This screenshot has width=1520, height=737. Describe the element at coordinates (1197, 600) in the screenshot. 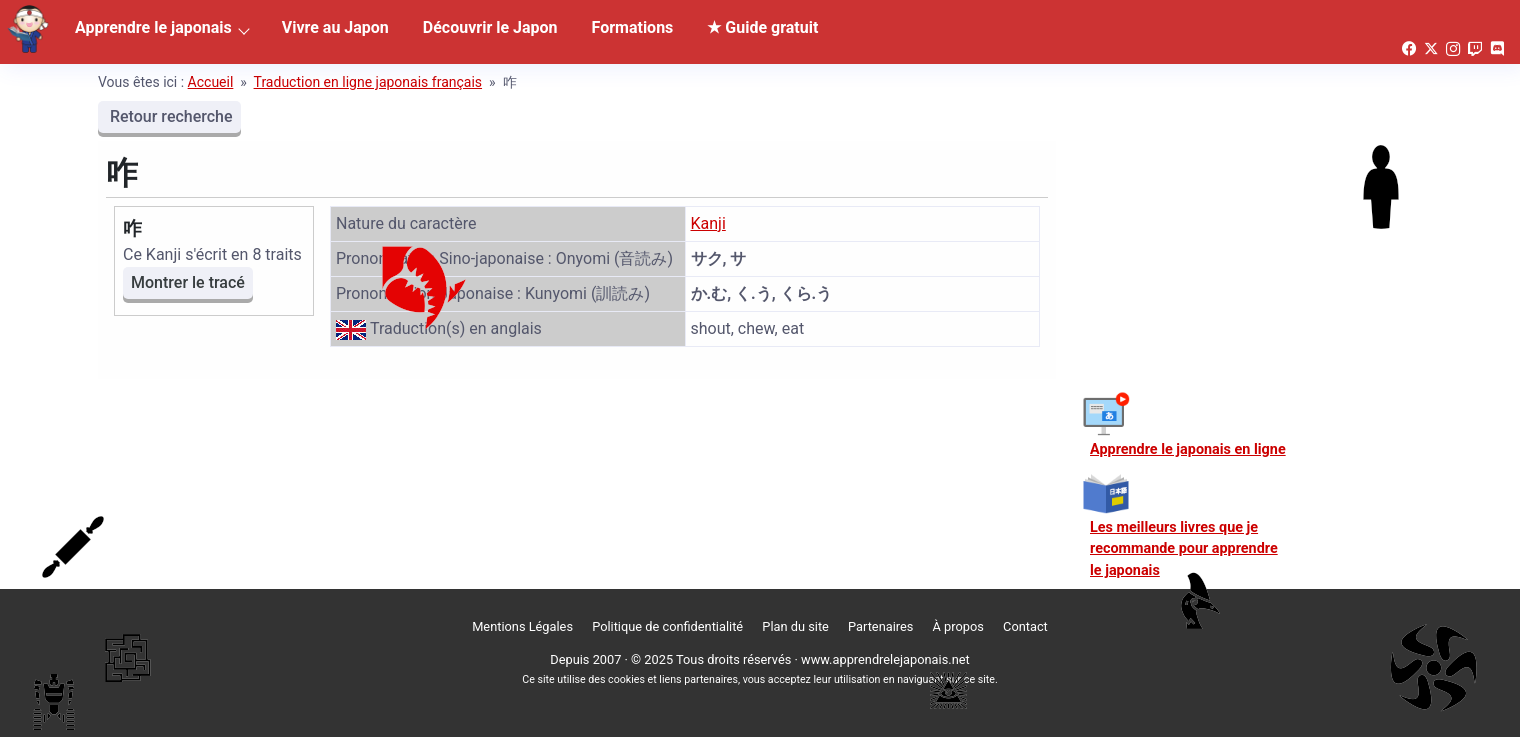

I see `cassowary bird icon for wildlife or nature app` at that location.